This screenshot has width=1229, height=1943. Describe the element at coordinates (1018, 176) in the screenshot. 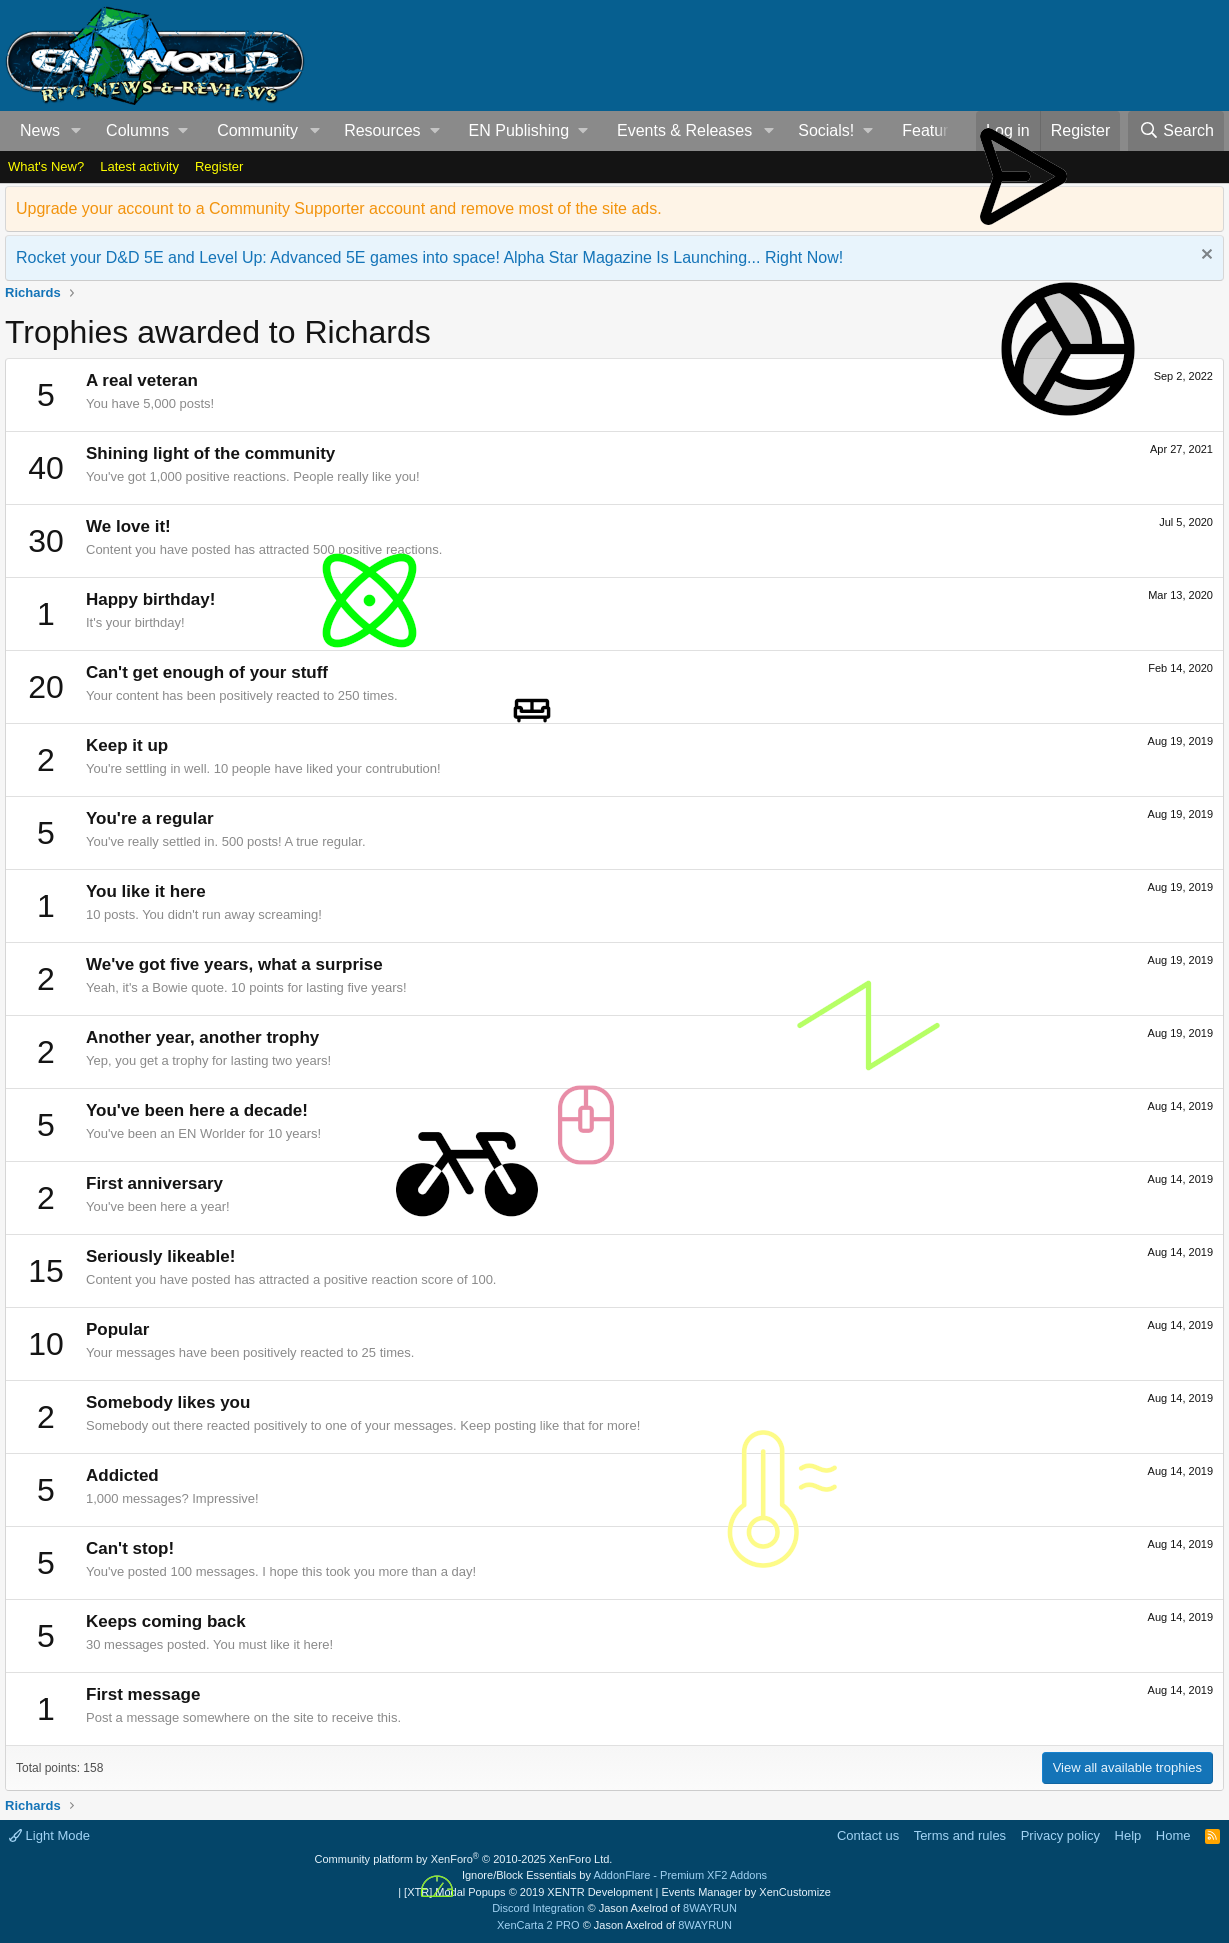

I see `send a message` at that location.